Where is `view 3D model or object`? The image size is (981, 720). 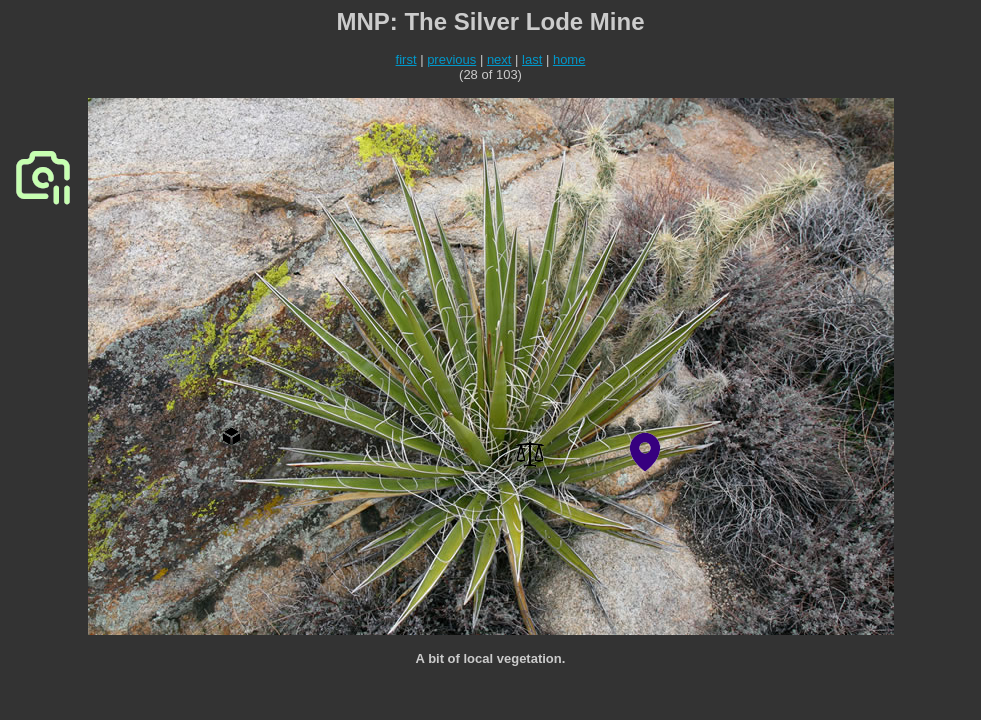
view 3D model or object is located at coordinates (231, 436).